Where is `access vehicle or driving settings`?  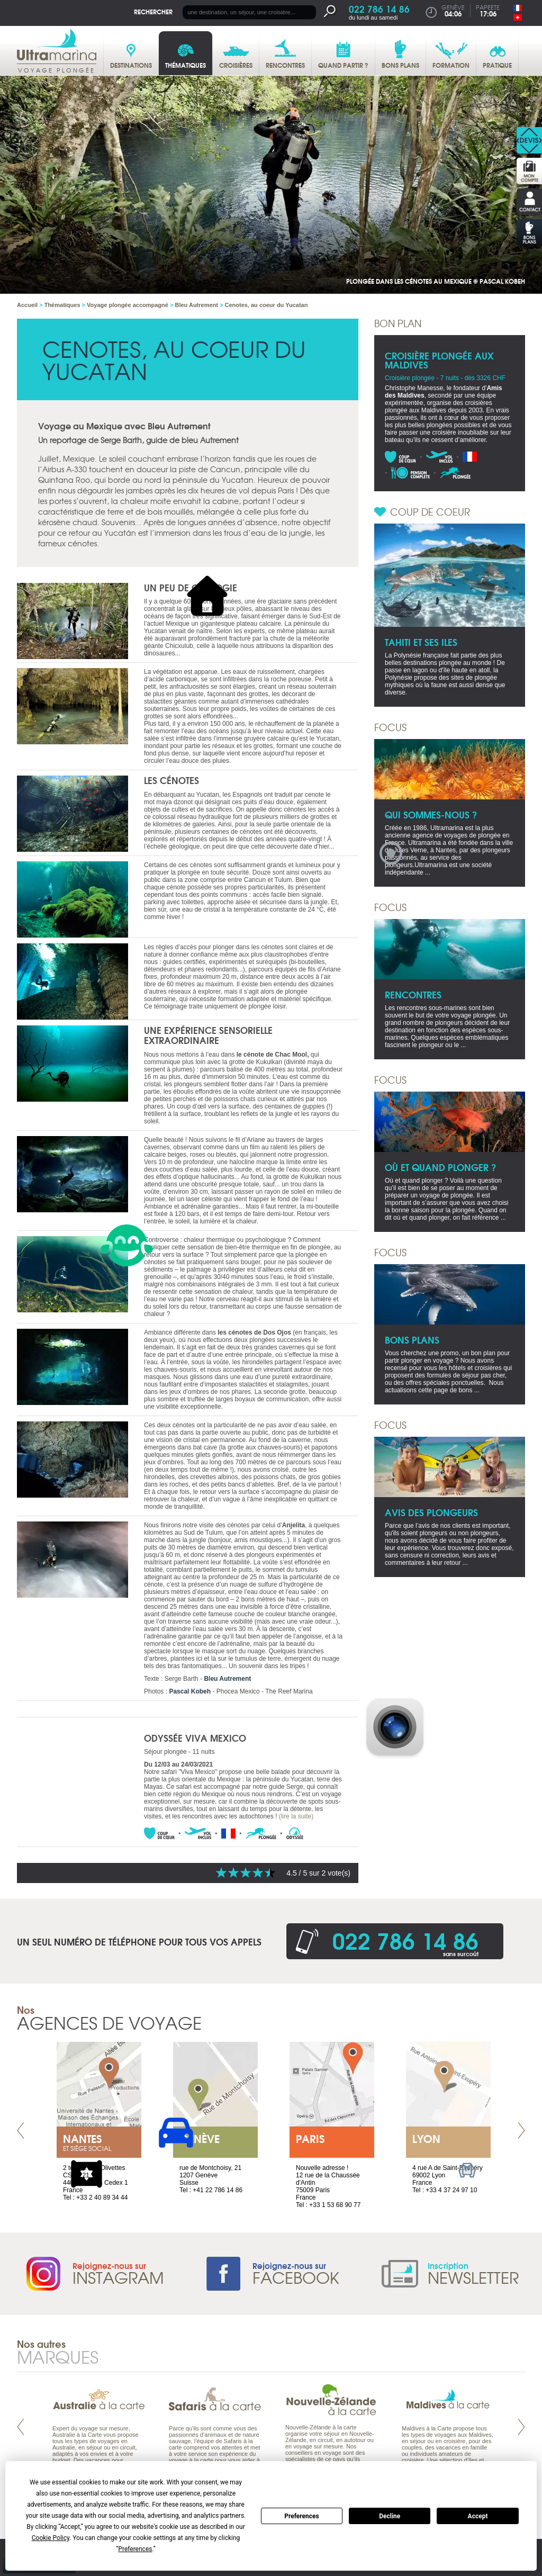
access vehicle or driving settings is located at coordinates (176, 2132).